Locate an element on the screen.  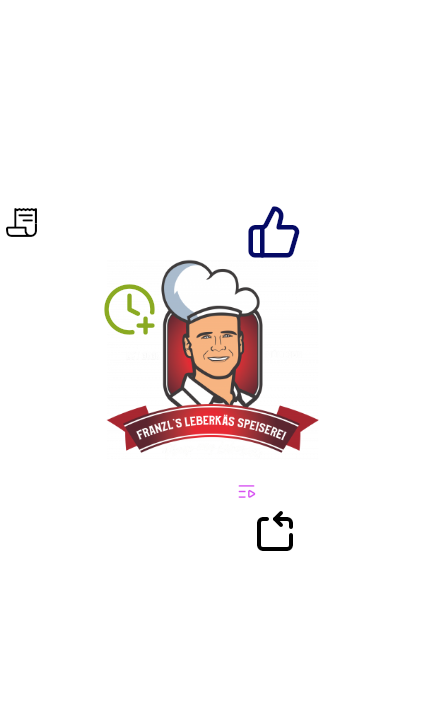
view video playlist is located at coordinates (246, 491).